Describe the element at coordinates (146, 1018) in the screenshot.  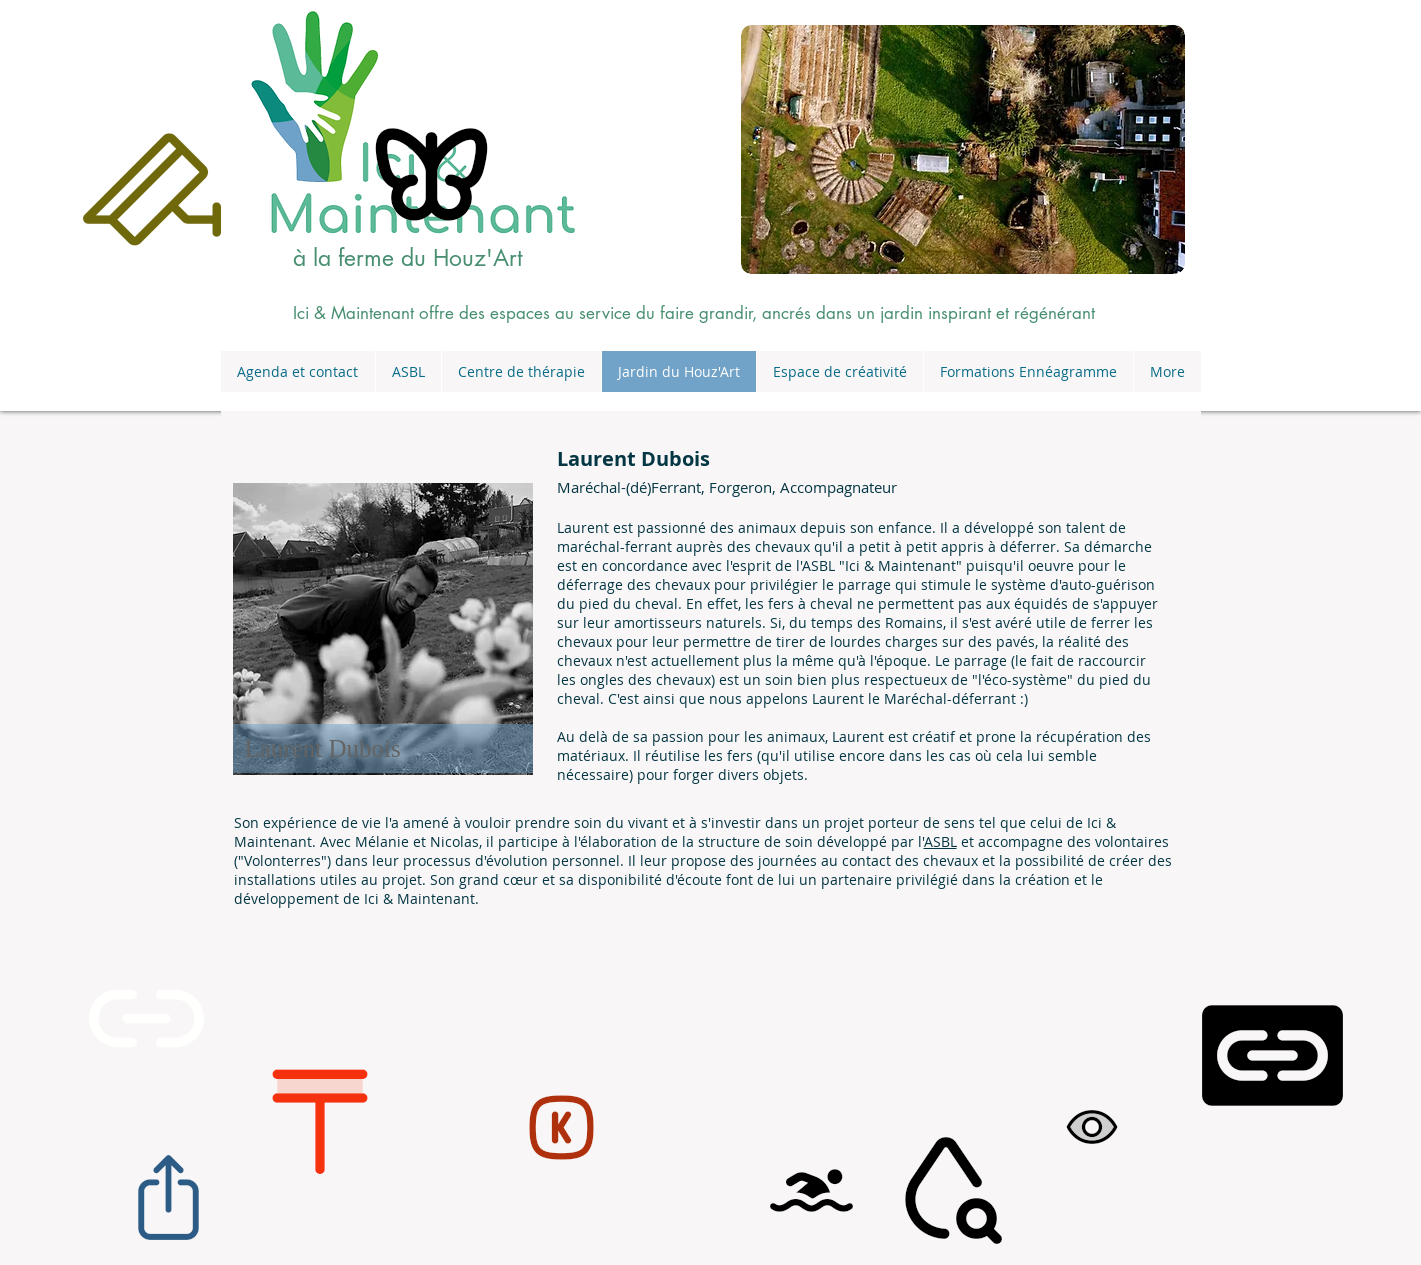
I see `copy or share a link` at that location.